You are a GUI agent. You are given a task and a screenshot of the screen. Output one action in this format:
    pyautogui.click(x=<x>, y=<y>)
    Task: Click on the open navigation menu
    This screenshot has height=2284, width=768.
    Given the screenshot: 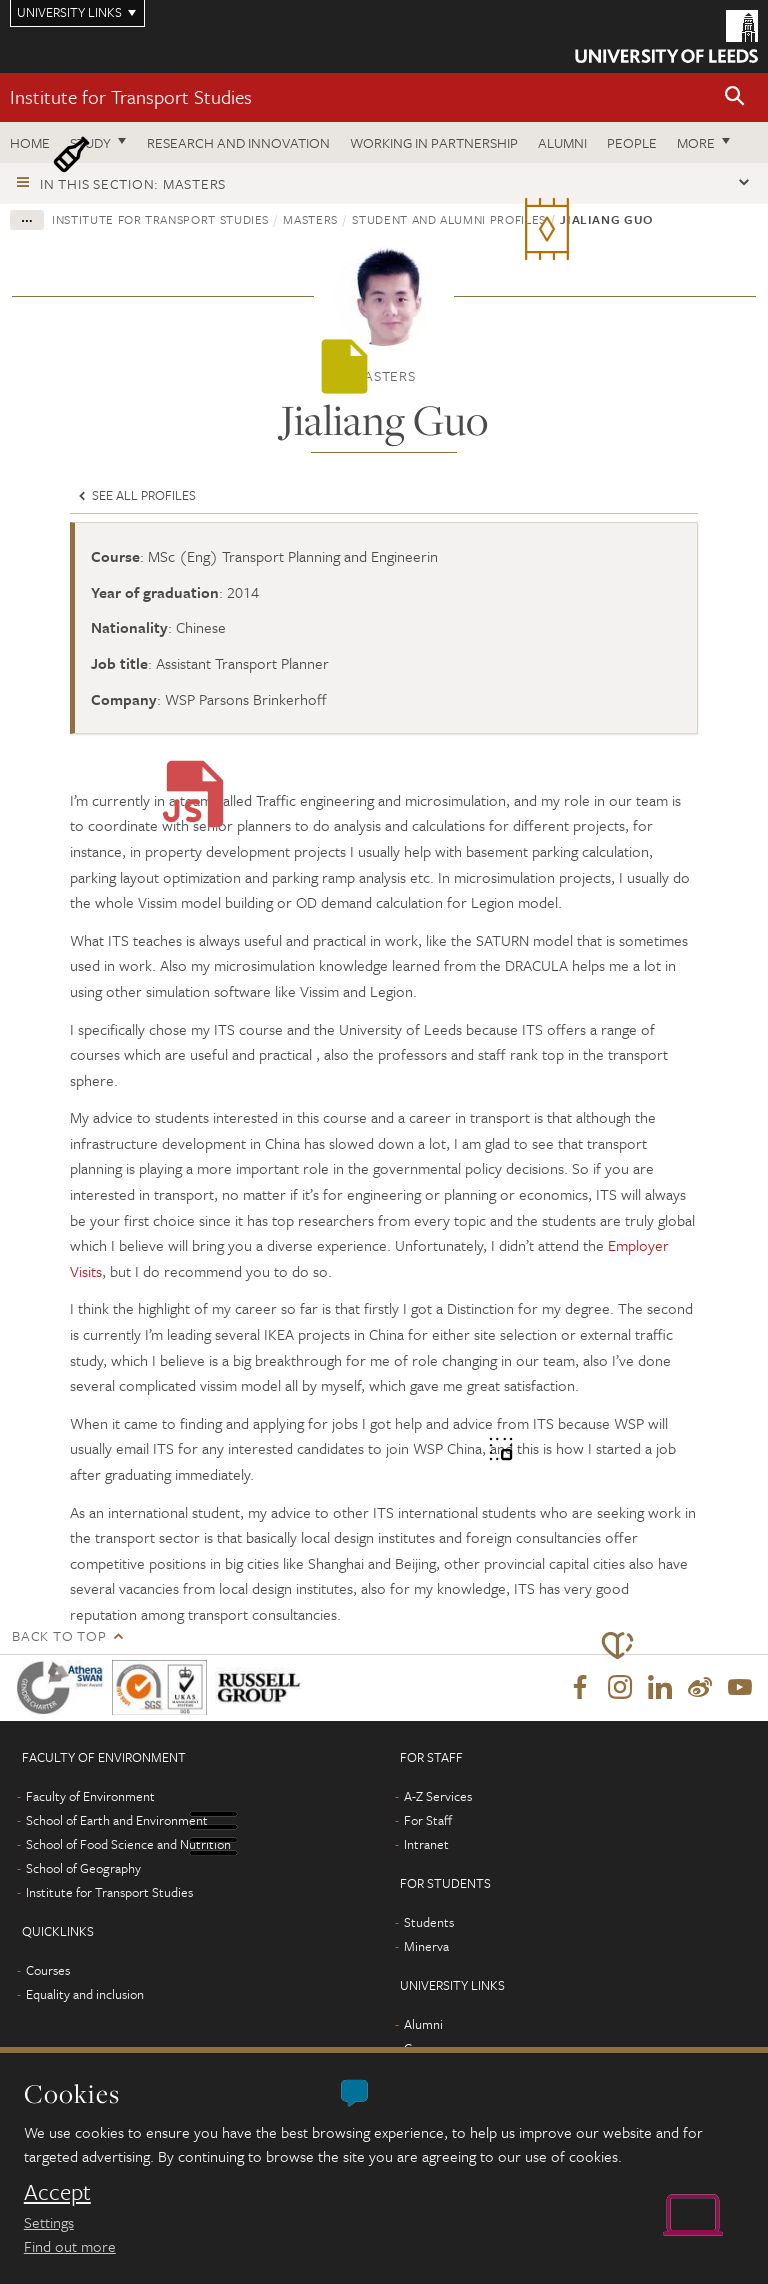 What is the action you would take?
    pyautogui.click(x=213, y=1833)
    